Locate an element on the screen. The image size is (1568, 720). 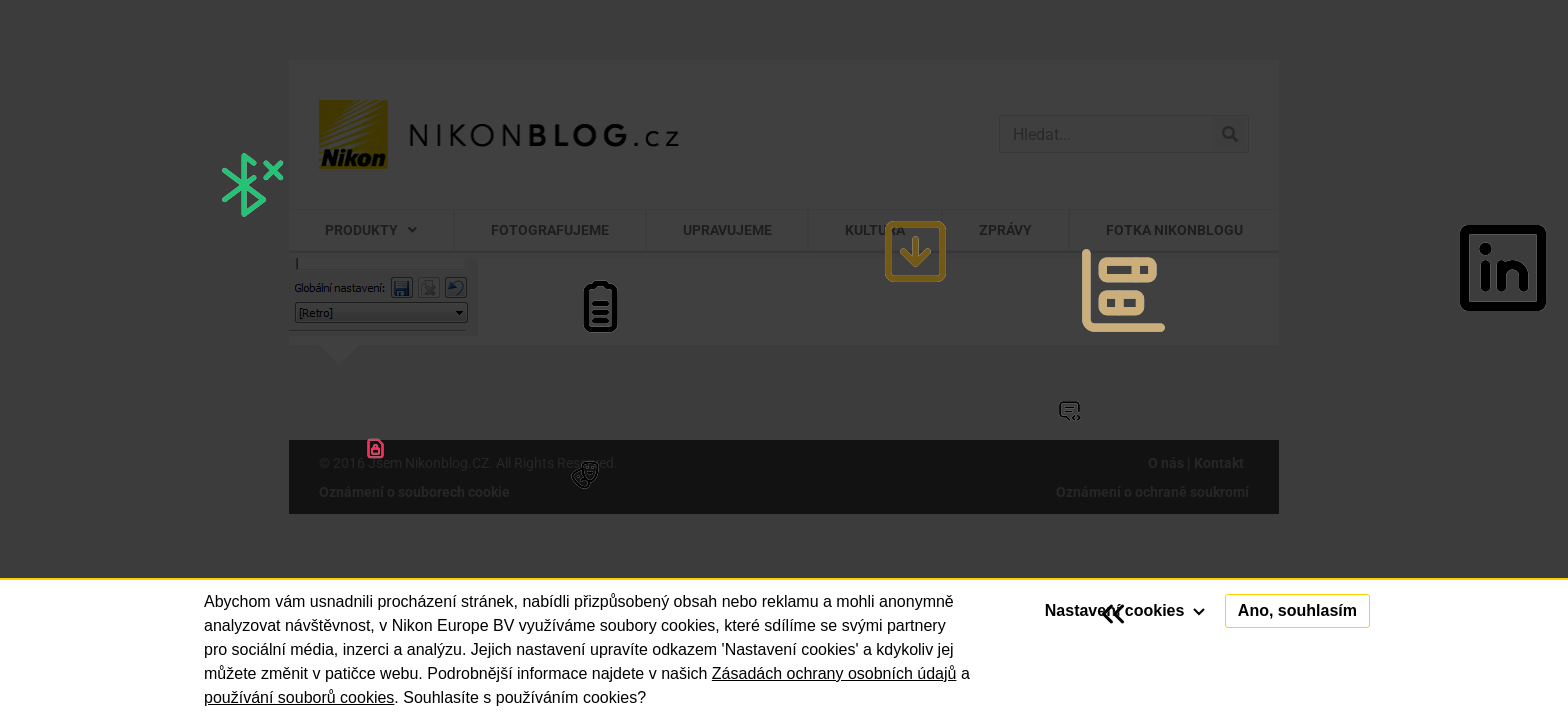
battery level indicator showing medium charge is located at coordinates (600, 306).